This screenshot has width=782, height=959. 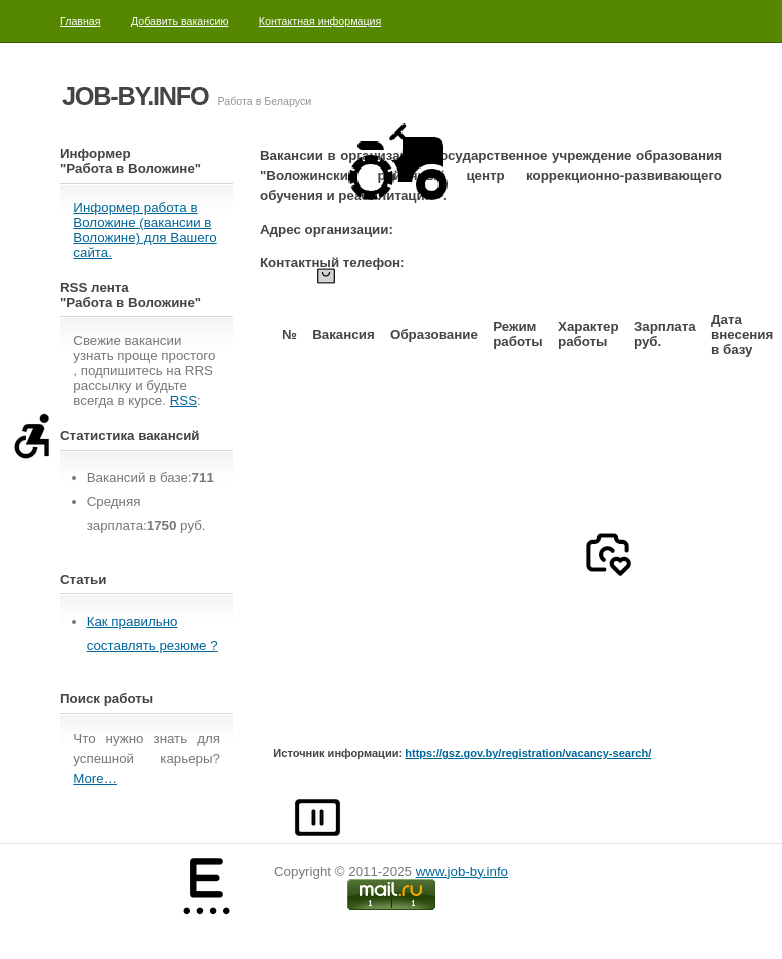 What do you see at coordinates (398, 164) in the screenshot?
I see `access agricultural or farming features` at bounding box center [398, 164].